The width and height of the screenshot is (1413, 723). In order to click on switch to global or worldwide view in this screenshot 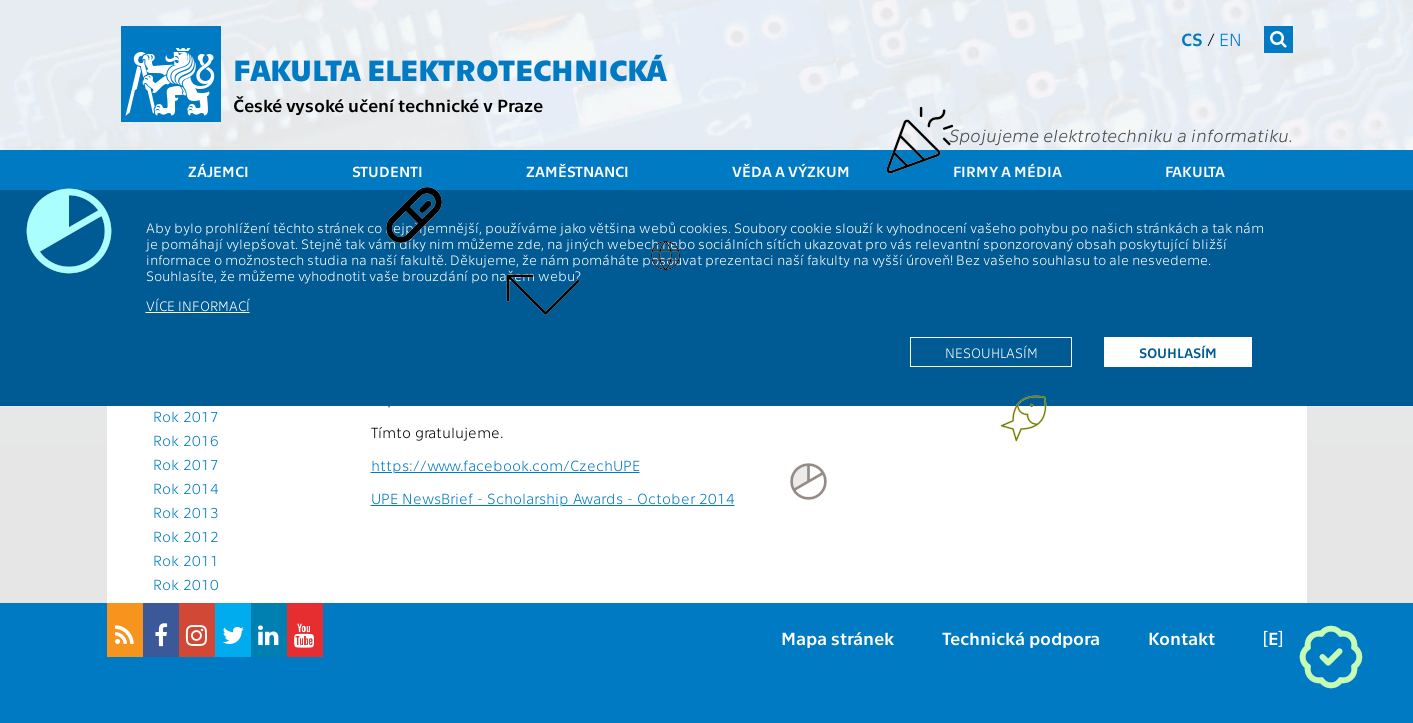, I will do `click(665, 255)`.